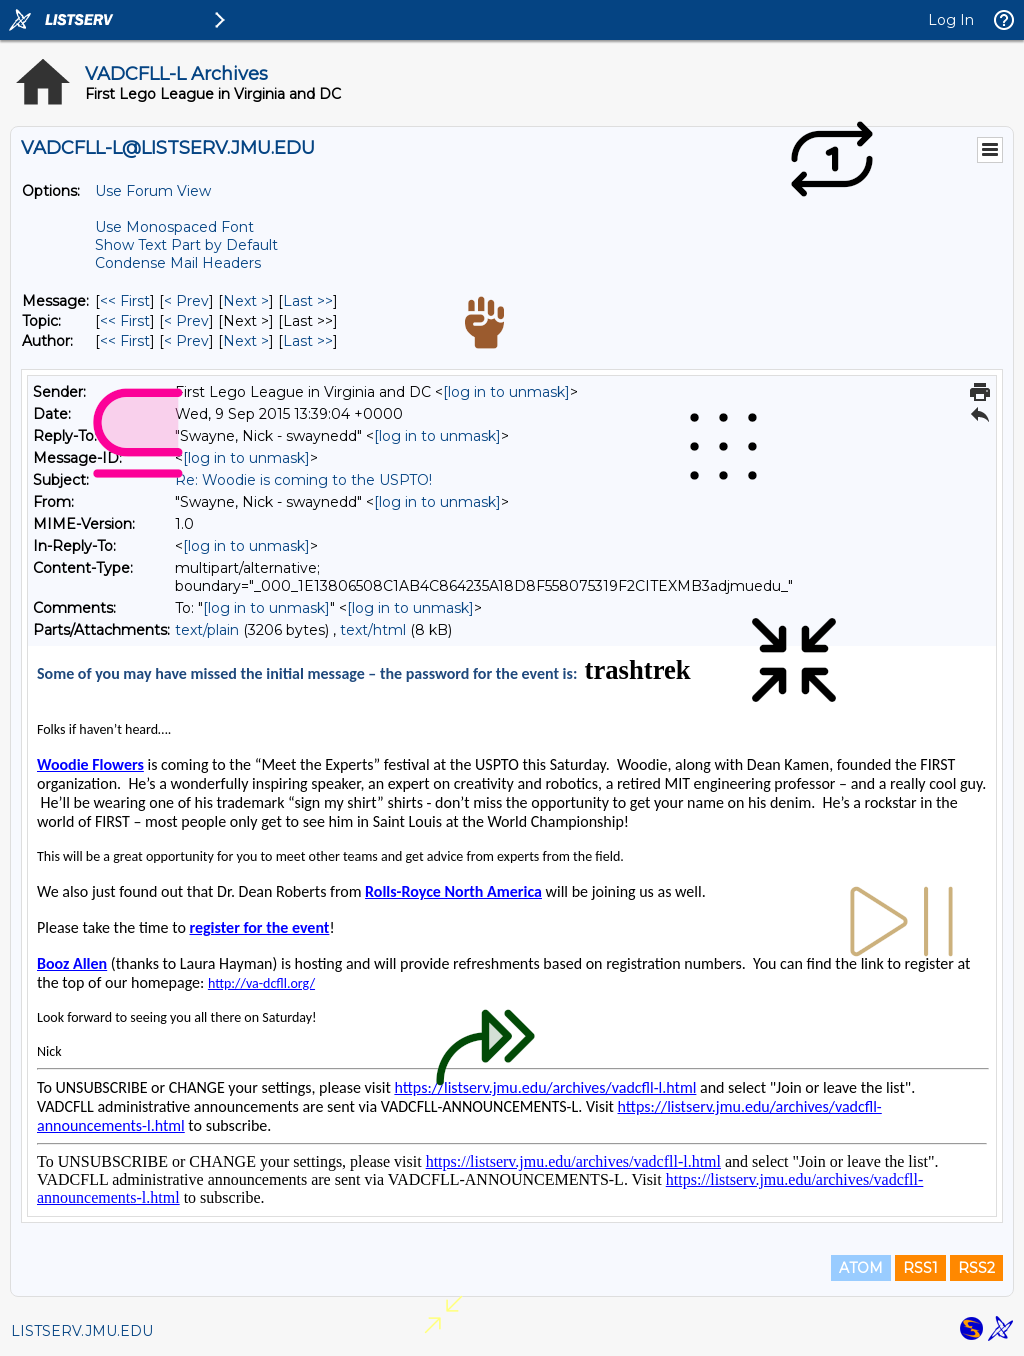  Describe the element at coordinates (140, 431) in the screenshot. I see `indicates a subset relationship in mathematical or data operations` at that location.